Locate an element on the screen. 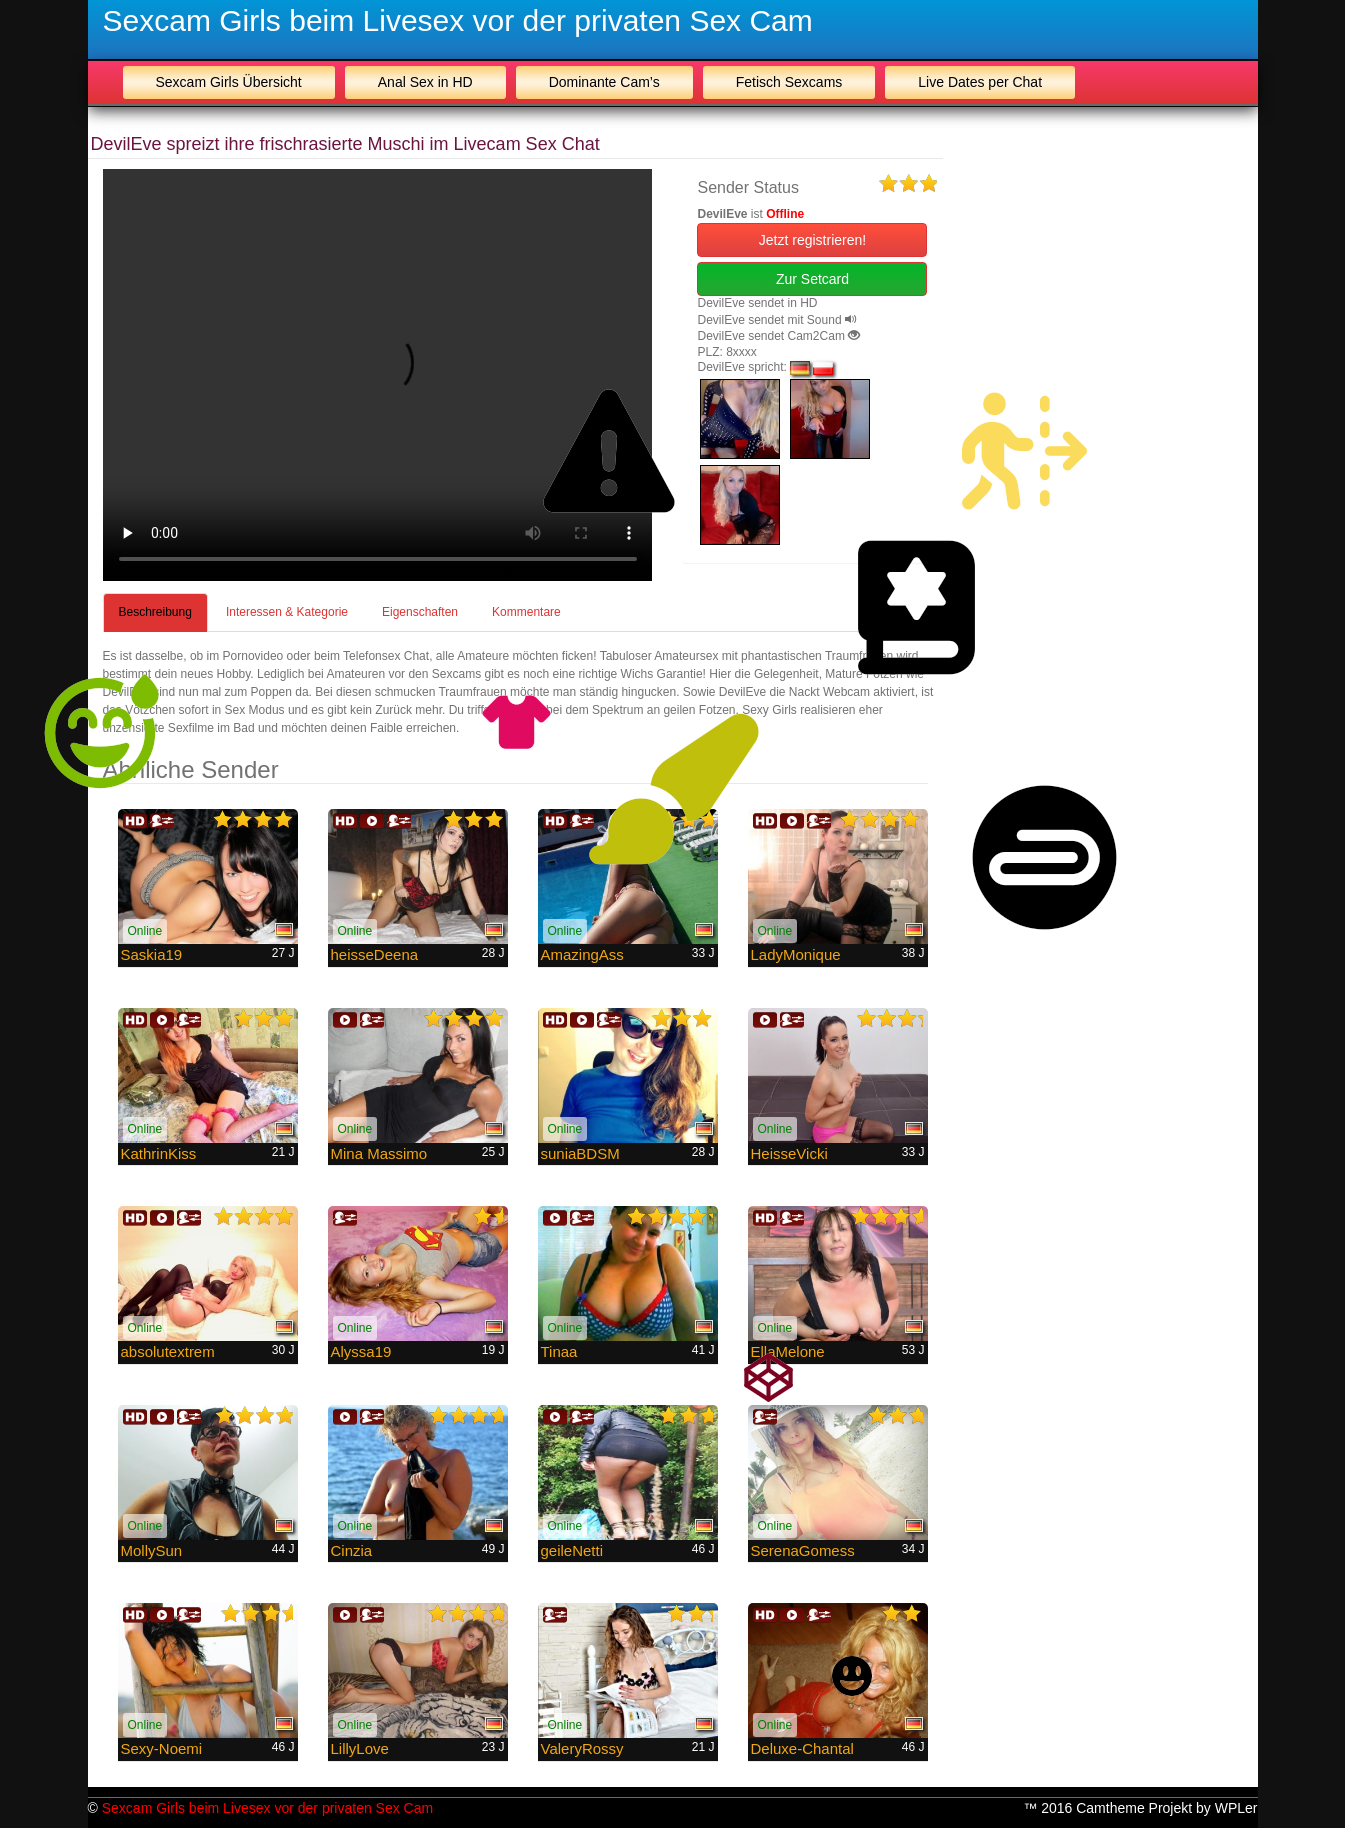 This screenshot has width=1345, height=1828. access drawing or painting tools is located at coordinates (674, 789).